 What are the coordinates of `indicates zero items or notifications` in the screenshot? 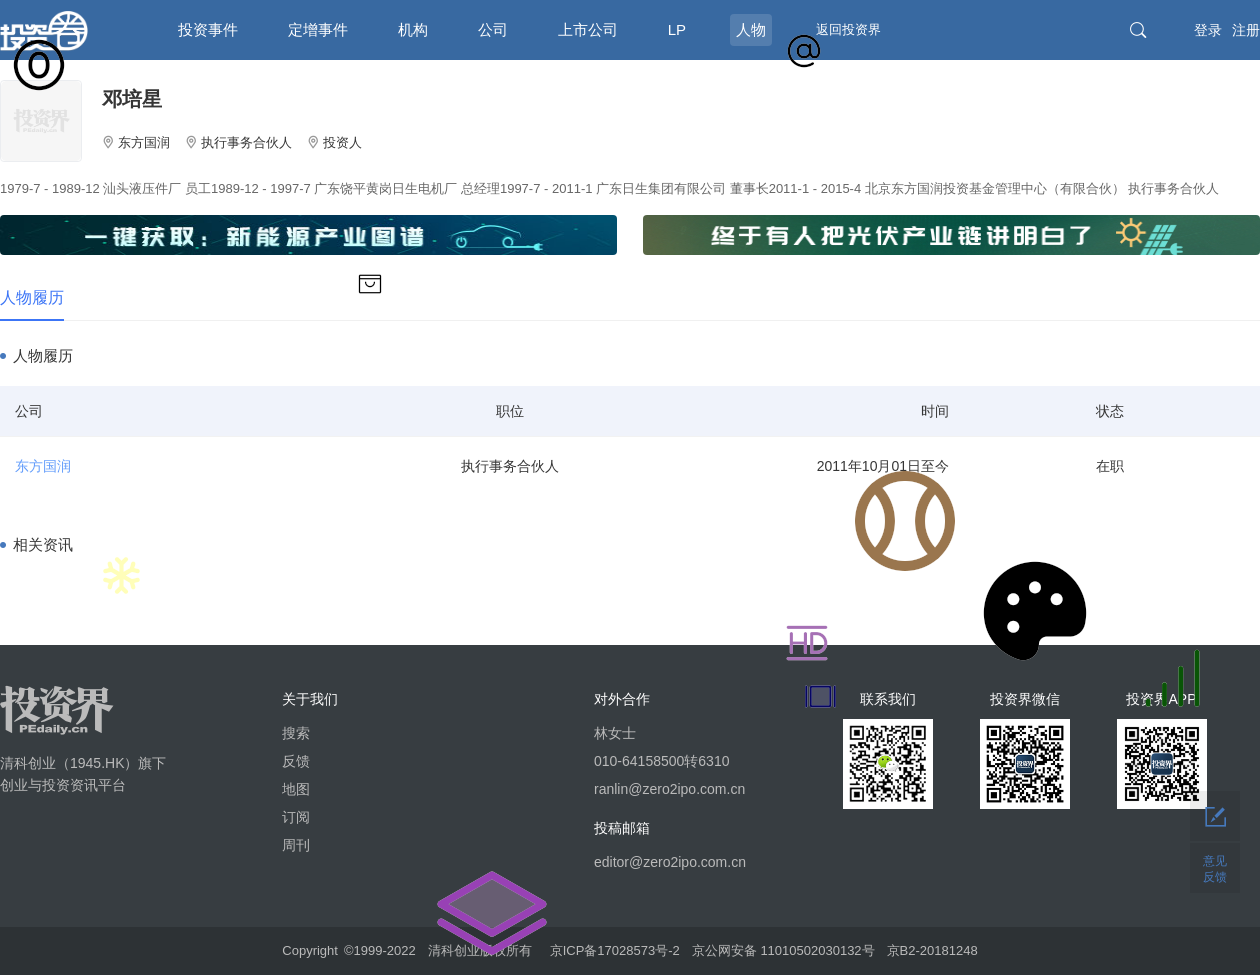 It's located at (39, 65).